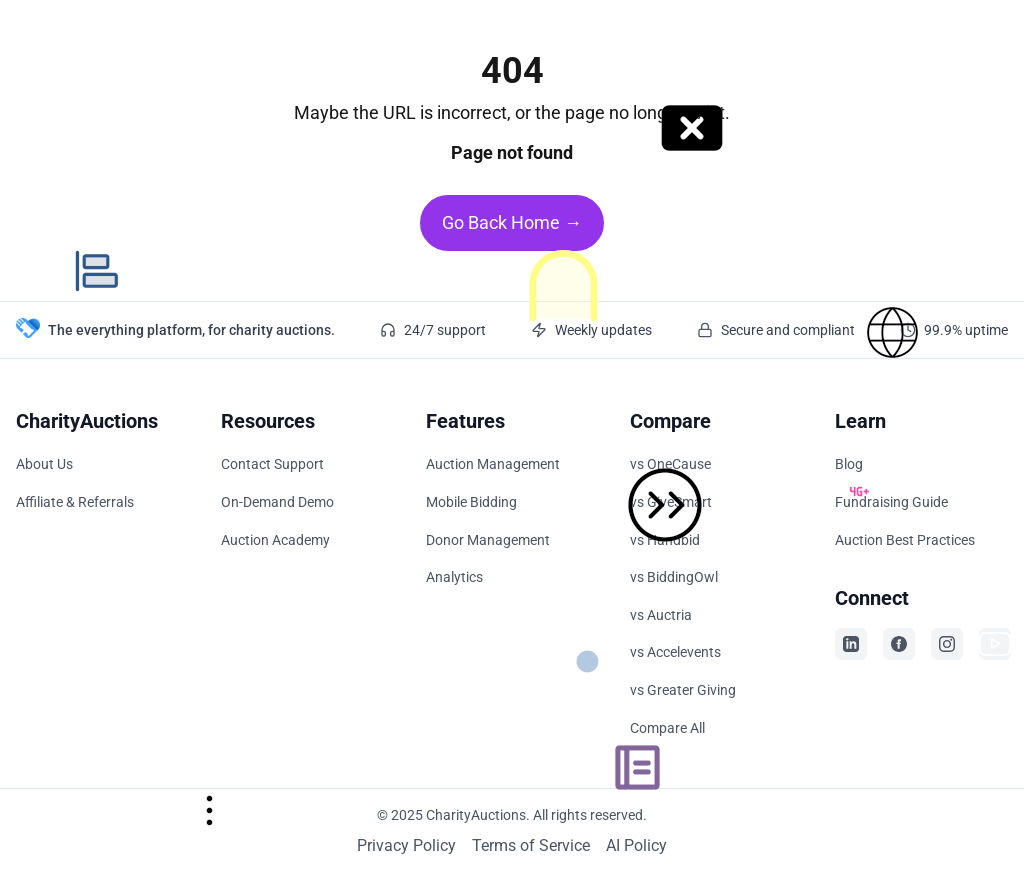 The height and width of the screenshot is (875, 1024). I want to click on open more options menu, so click(209, 810).